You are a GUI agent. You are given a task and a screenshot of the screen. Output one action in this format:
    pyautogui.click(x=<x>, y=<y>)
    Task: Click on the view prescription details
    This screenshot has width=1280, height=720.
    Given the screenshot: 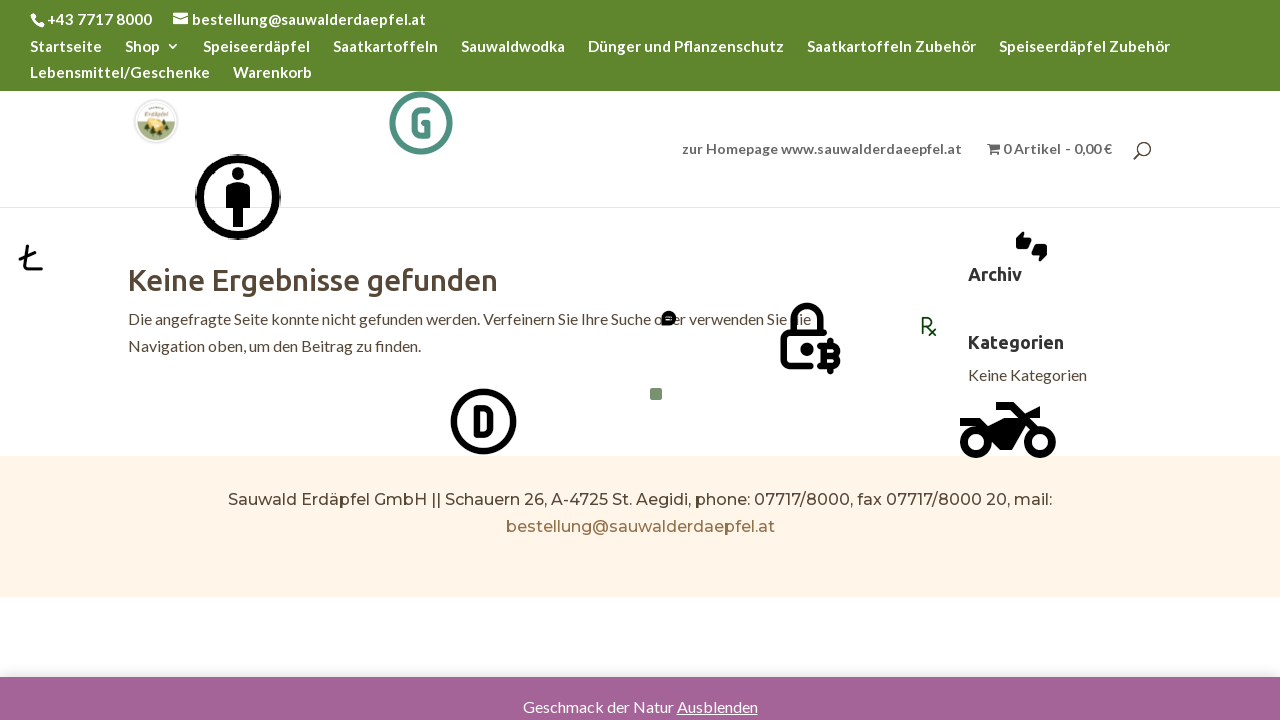 What is the action you would take?
    pyautogui.click(x=928, y=326)
    